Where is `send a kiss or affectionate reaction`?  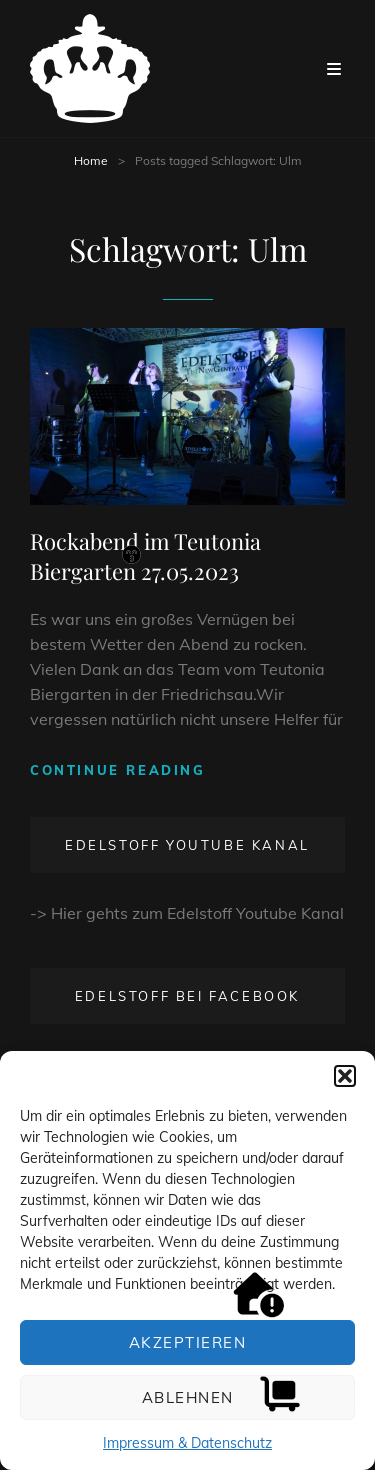 send a kiss or affectionate reaction is located at coordinates (131, 554).